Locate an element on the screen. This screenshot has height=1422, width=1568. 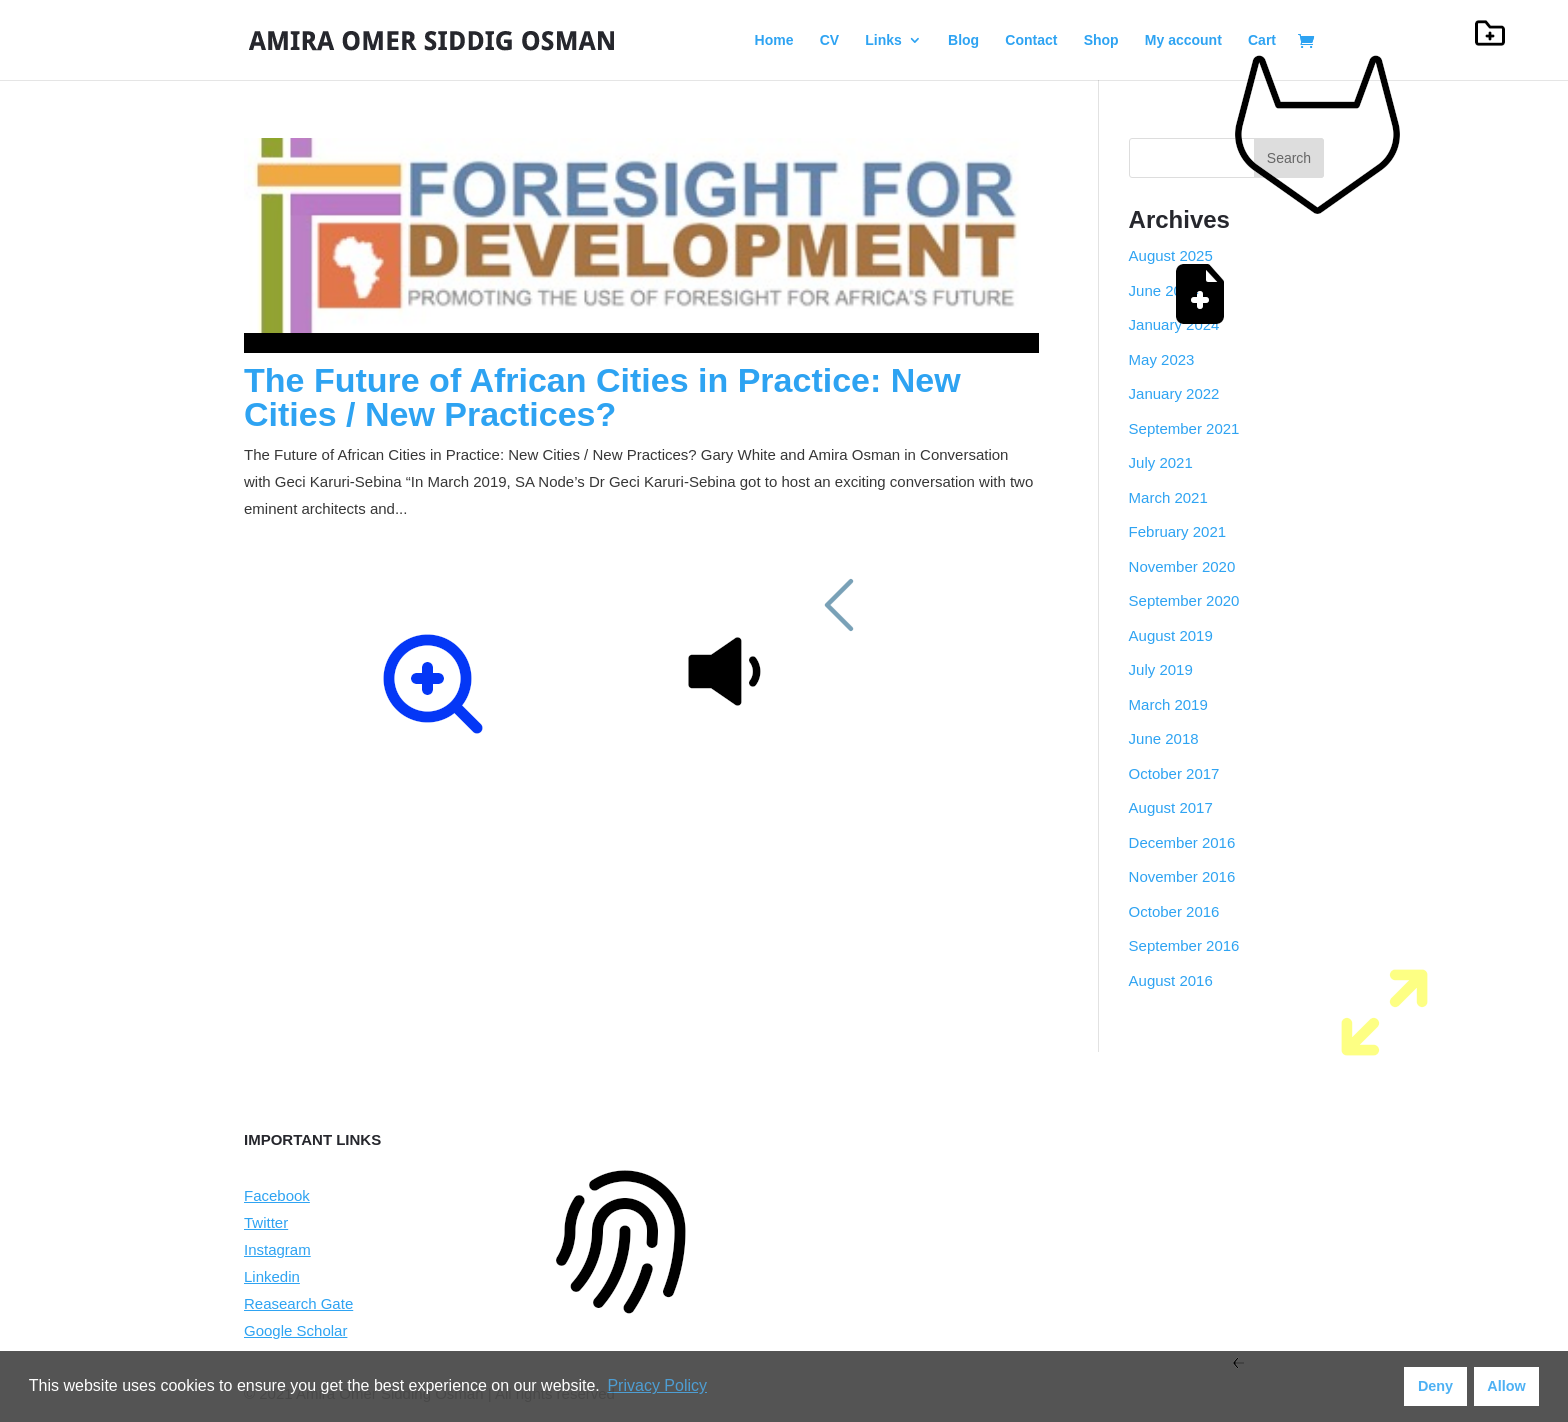
create a new folder is located at coordinates (1490, 33).